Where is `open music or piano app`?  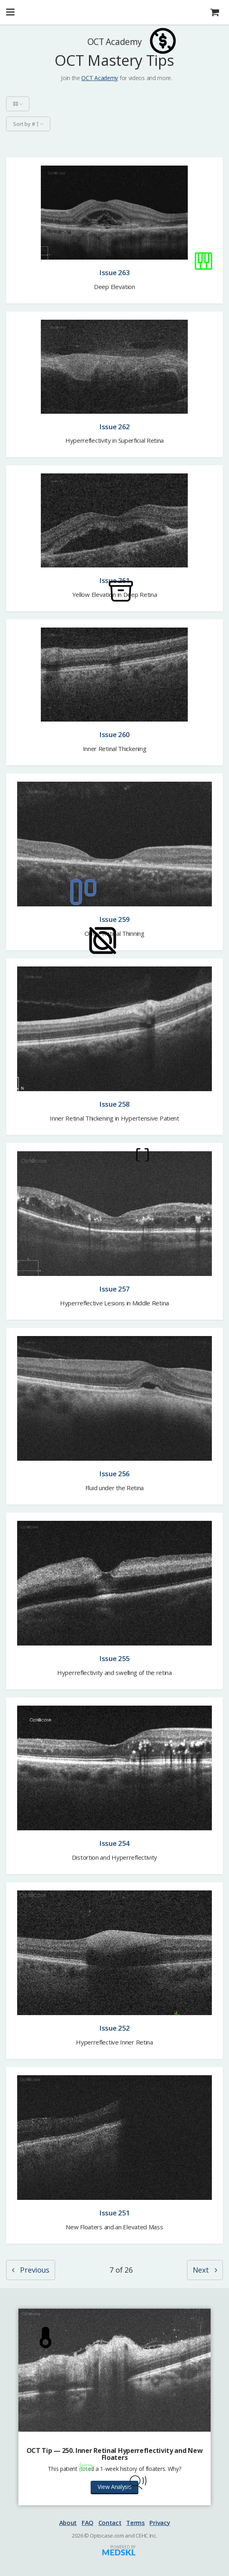
open music or piano app is located at coordinates (203, 261).